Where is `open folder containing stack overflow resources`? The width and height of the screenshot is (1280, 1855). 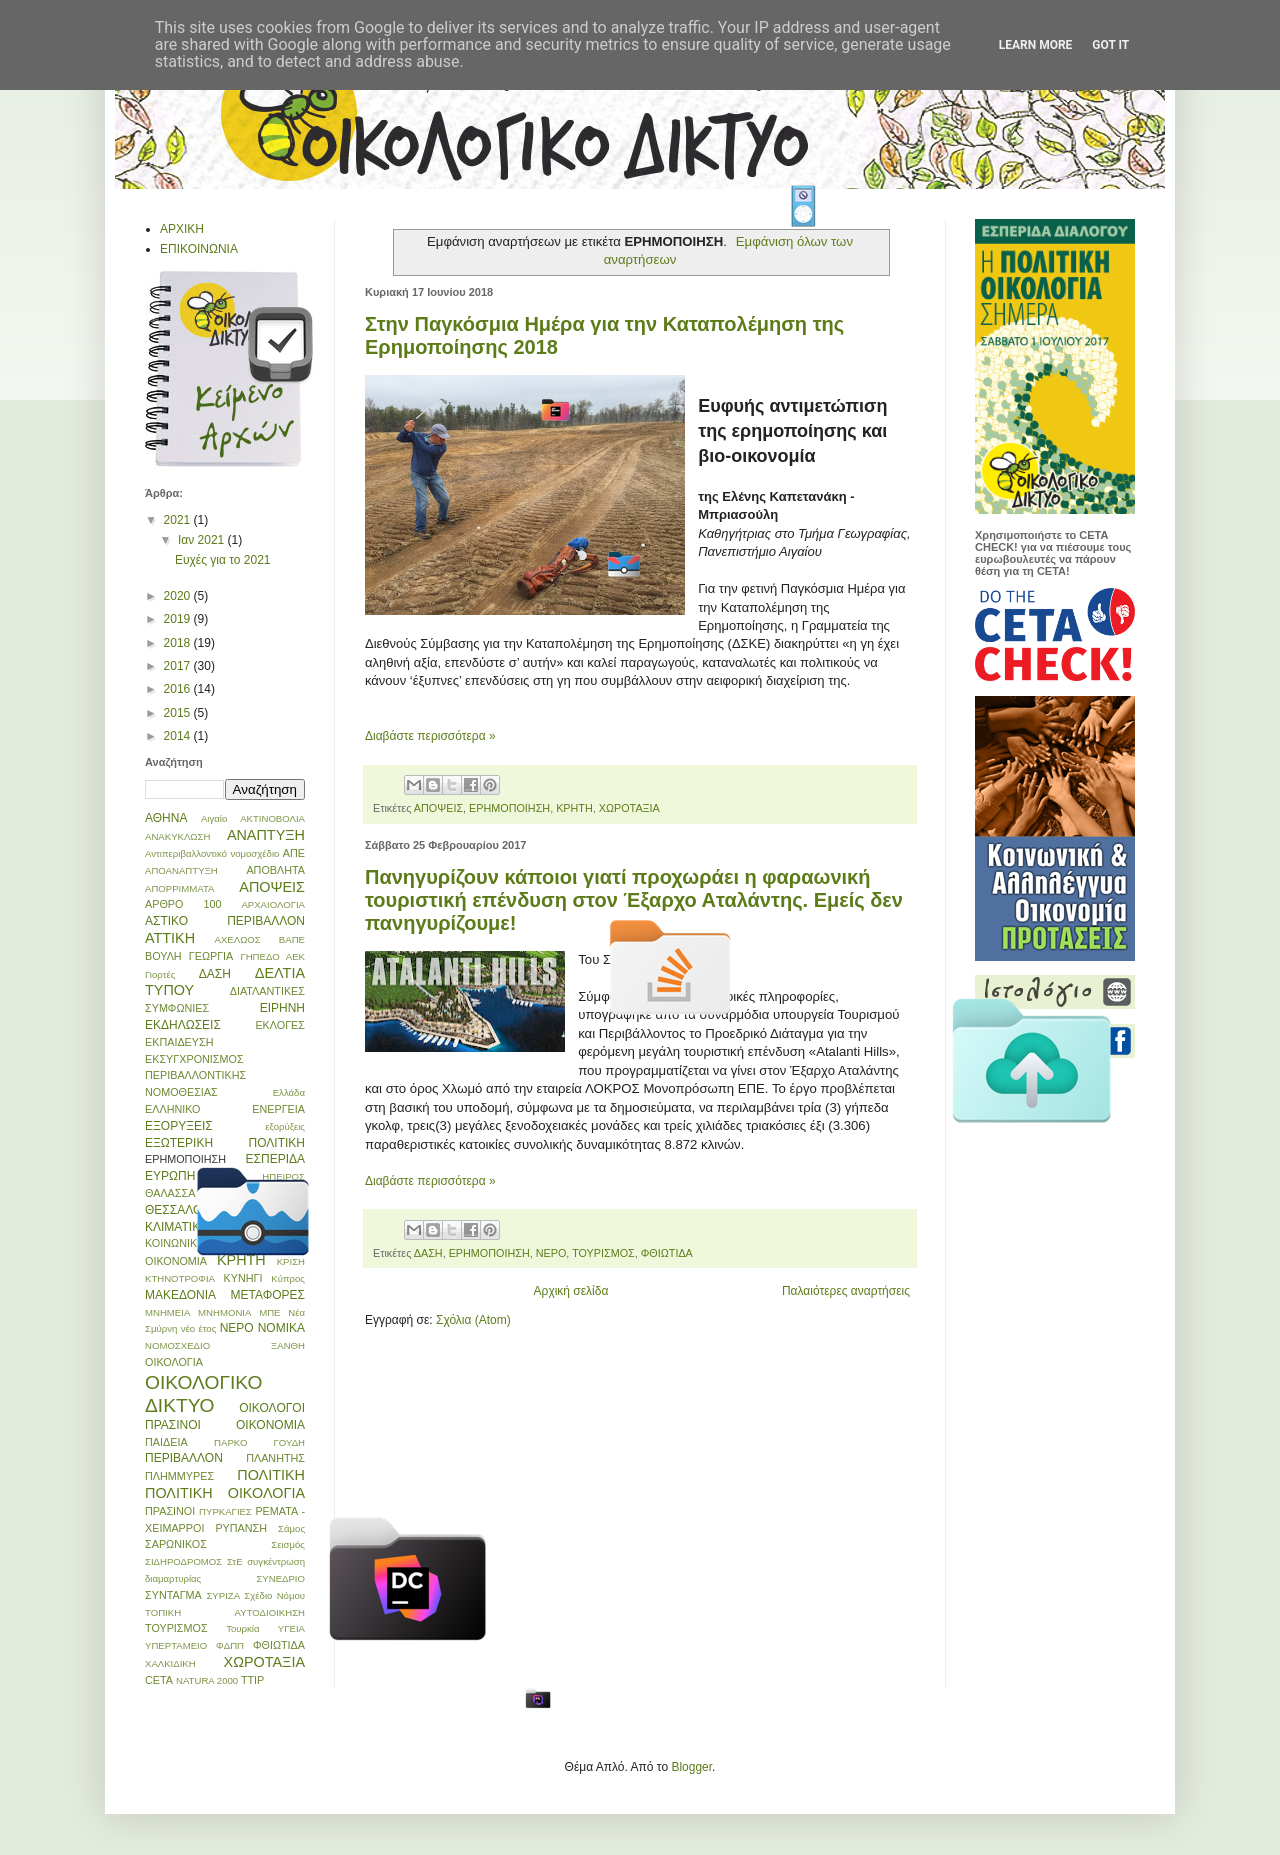
open folder containing stack overflow resources is located at coordinates (669, 970).